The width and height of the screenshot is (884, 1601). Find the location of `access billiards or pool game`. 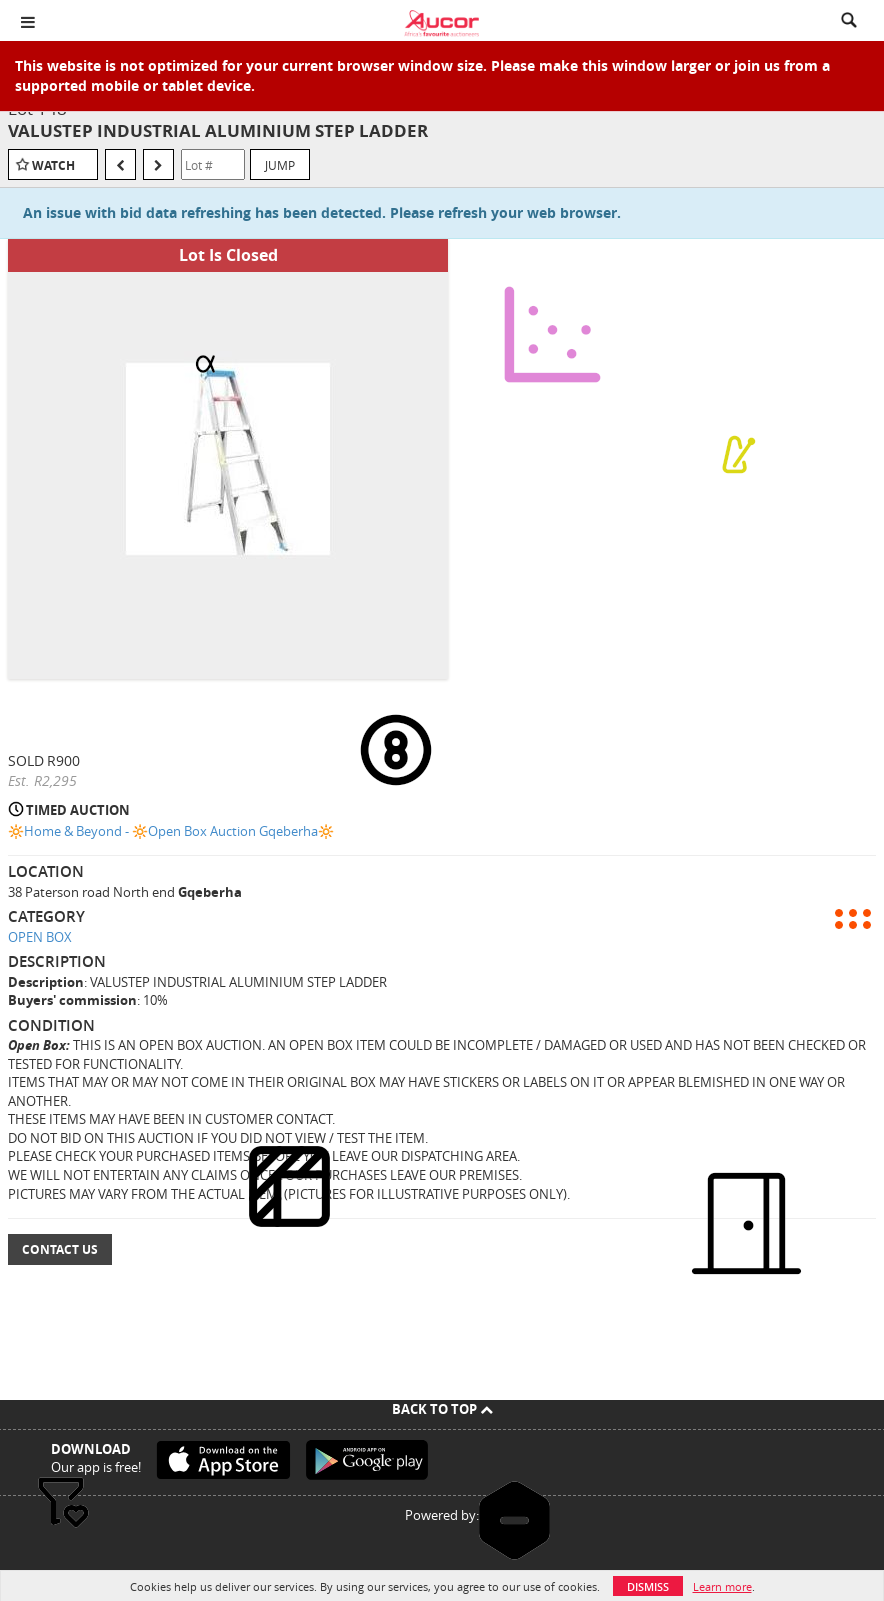

access billiards or pool game is located at coordinates (396, 750).